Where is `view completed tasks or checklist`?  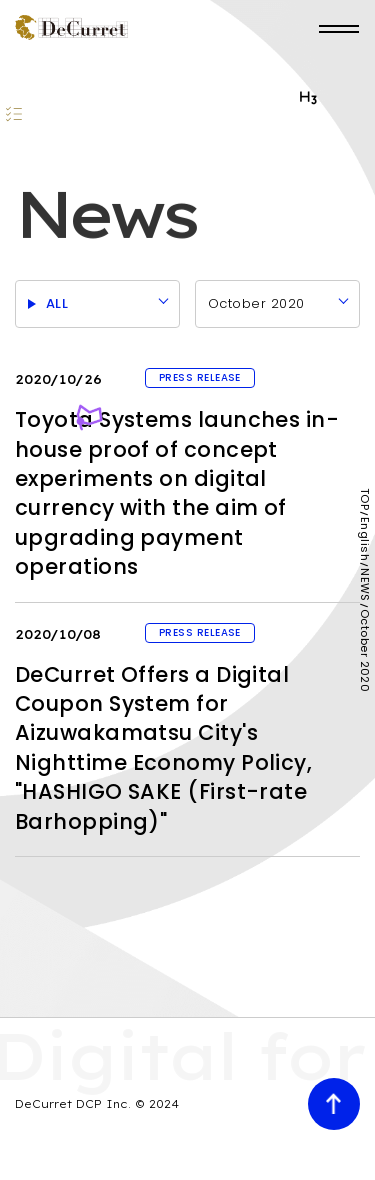
view completed tasks or checklist is located at coordinates (14, 114).